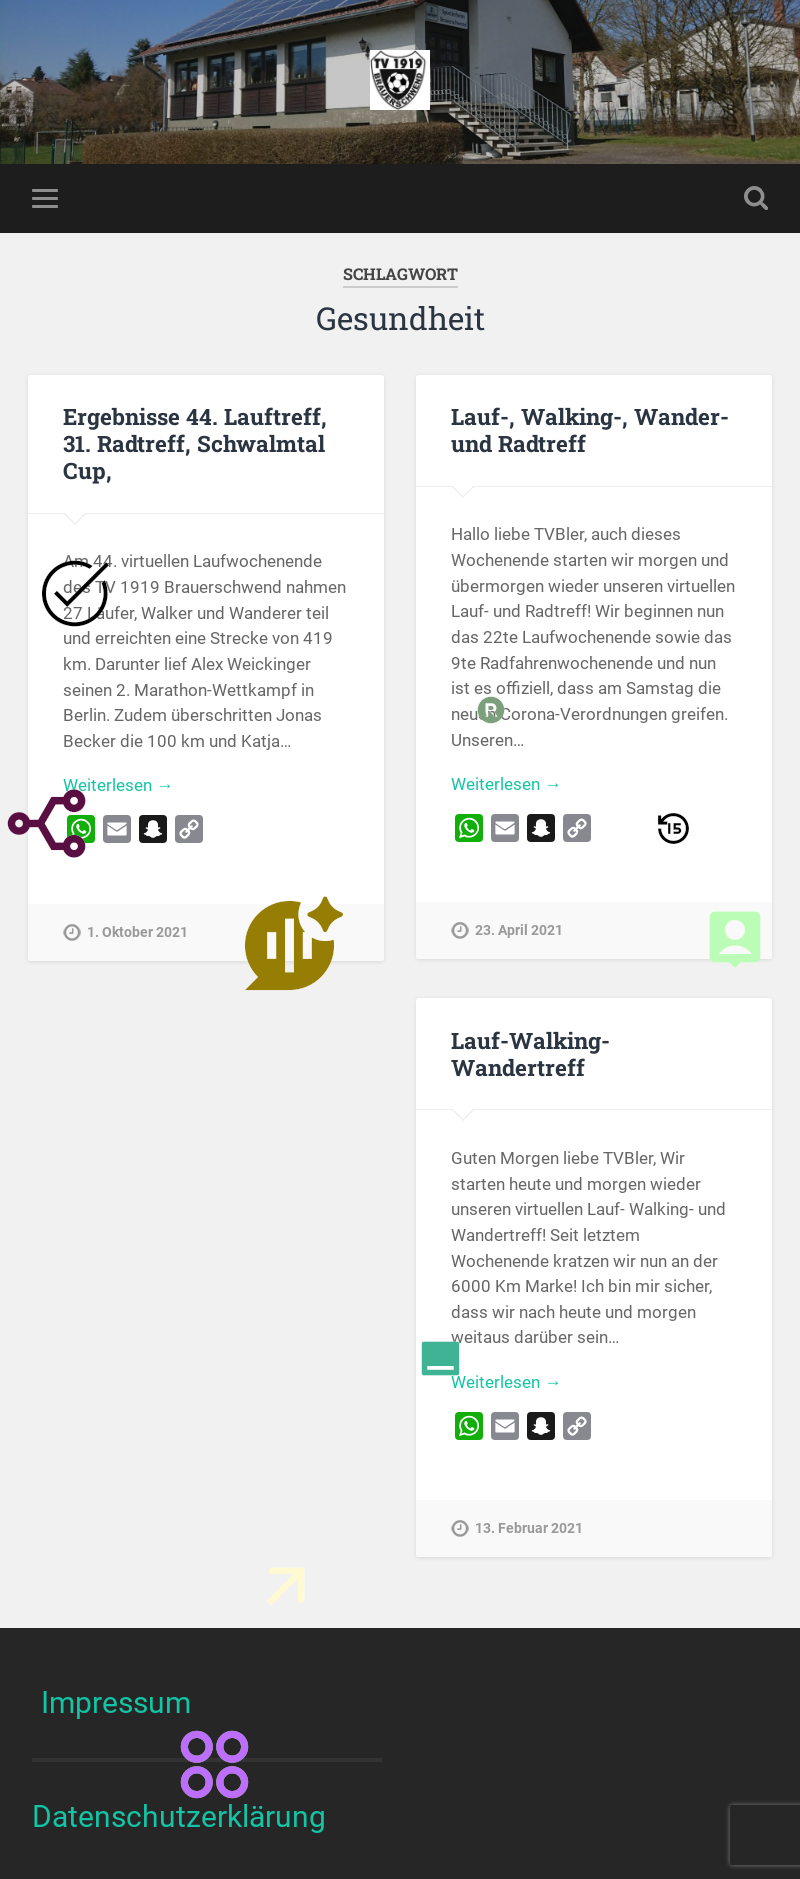  Describe the element at coordinates (289, 945) in the screenshot. I see `start a voice conversation with AI assistant` at that location.